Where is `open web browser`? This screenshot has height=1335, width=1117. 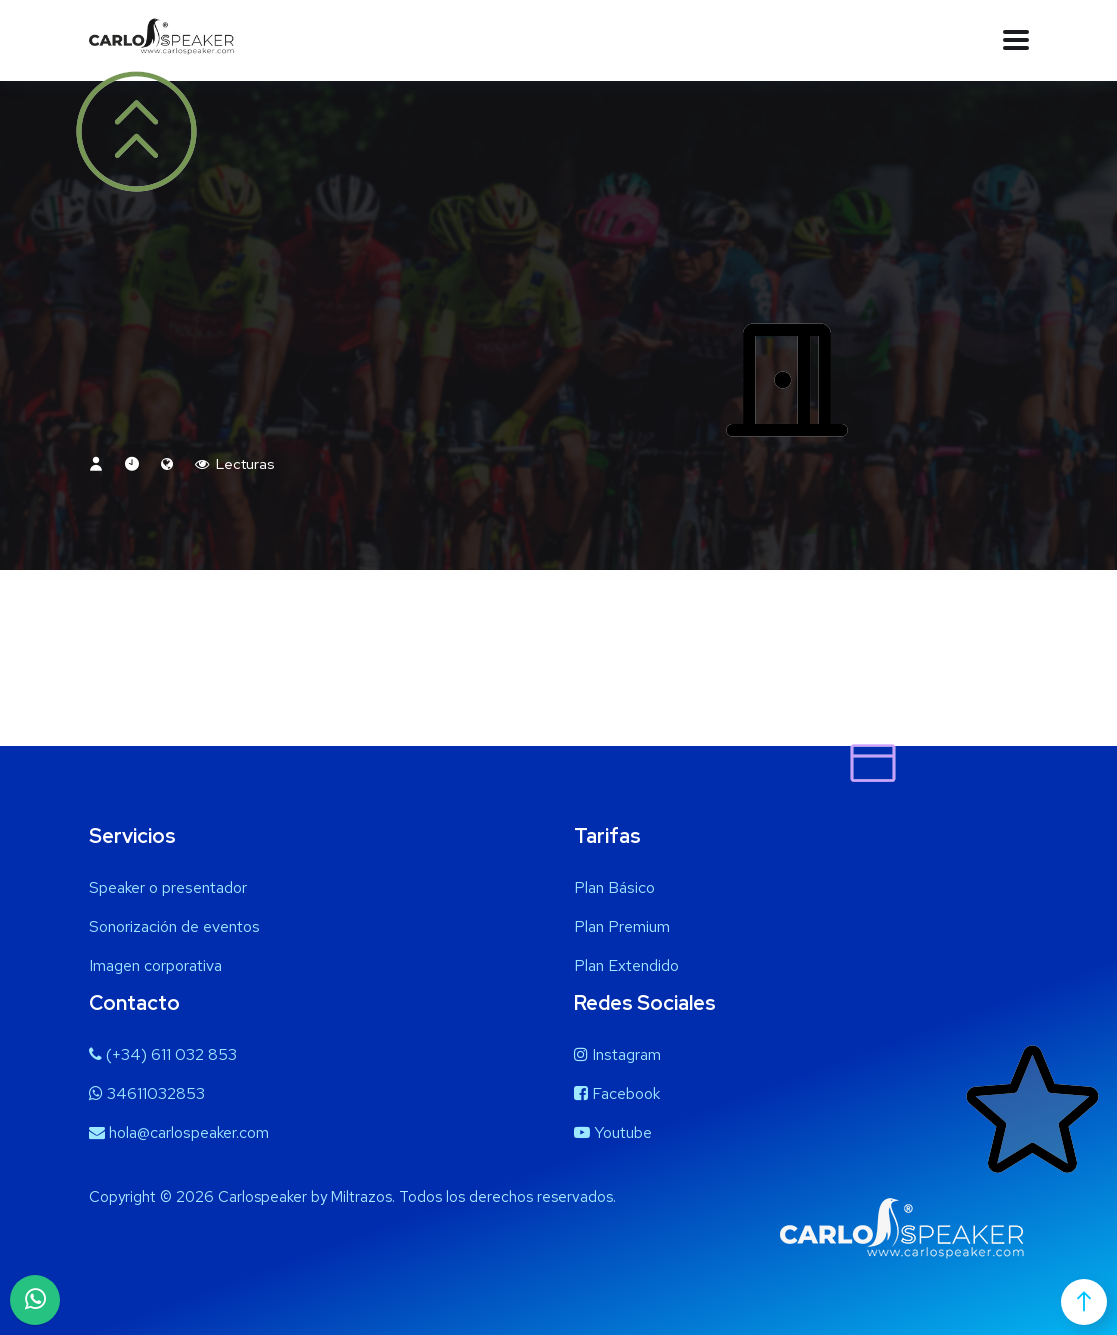 open web browser is located at coordinates (873, 763).